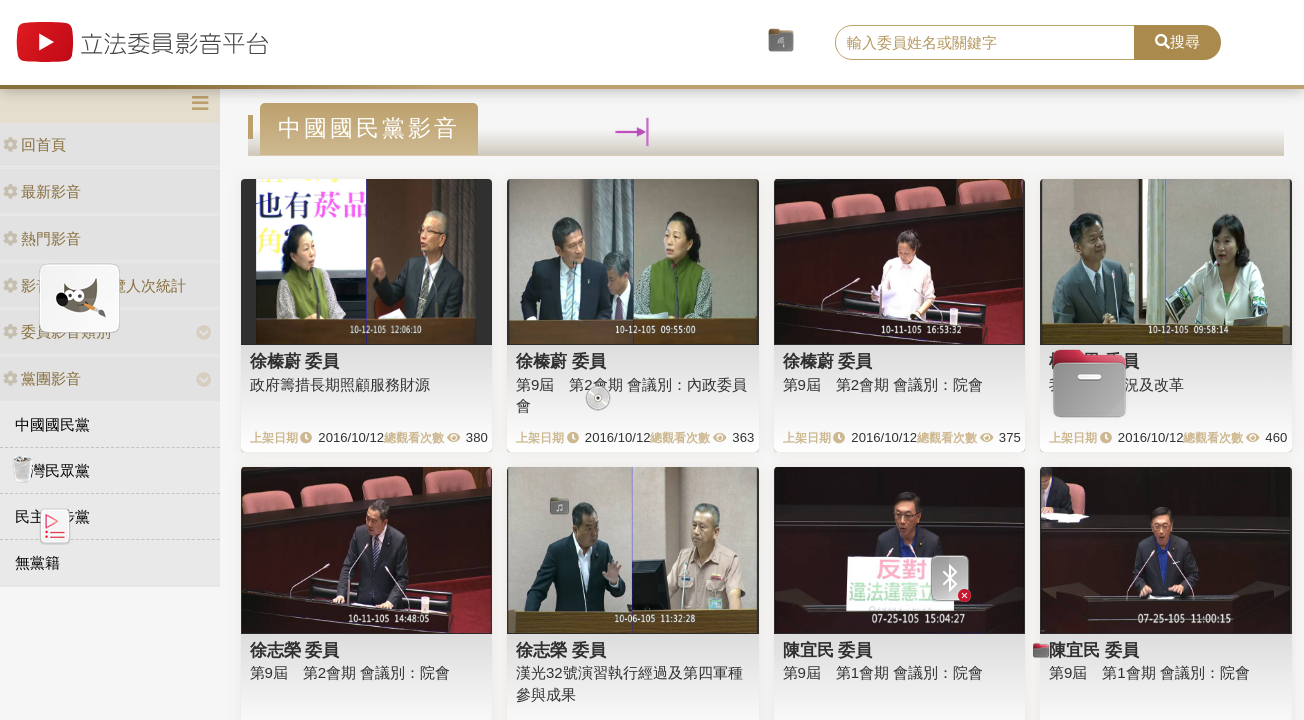 The image size is (1304, 720). What do you see at coordinates (632, 132) in the screenshot?
I see `go to the last item or page` at bounding box center [632, 132].